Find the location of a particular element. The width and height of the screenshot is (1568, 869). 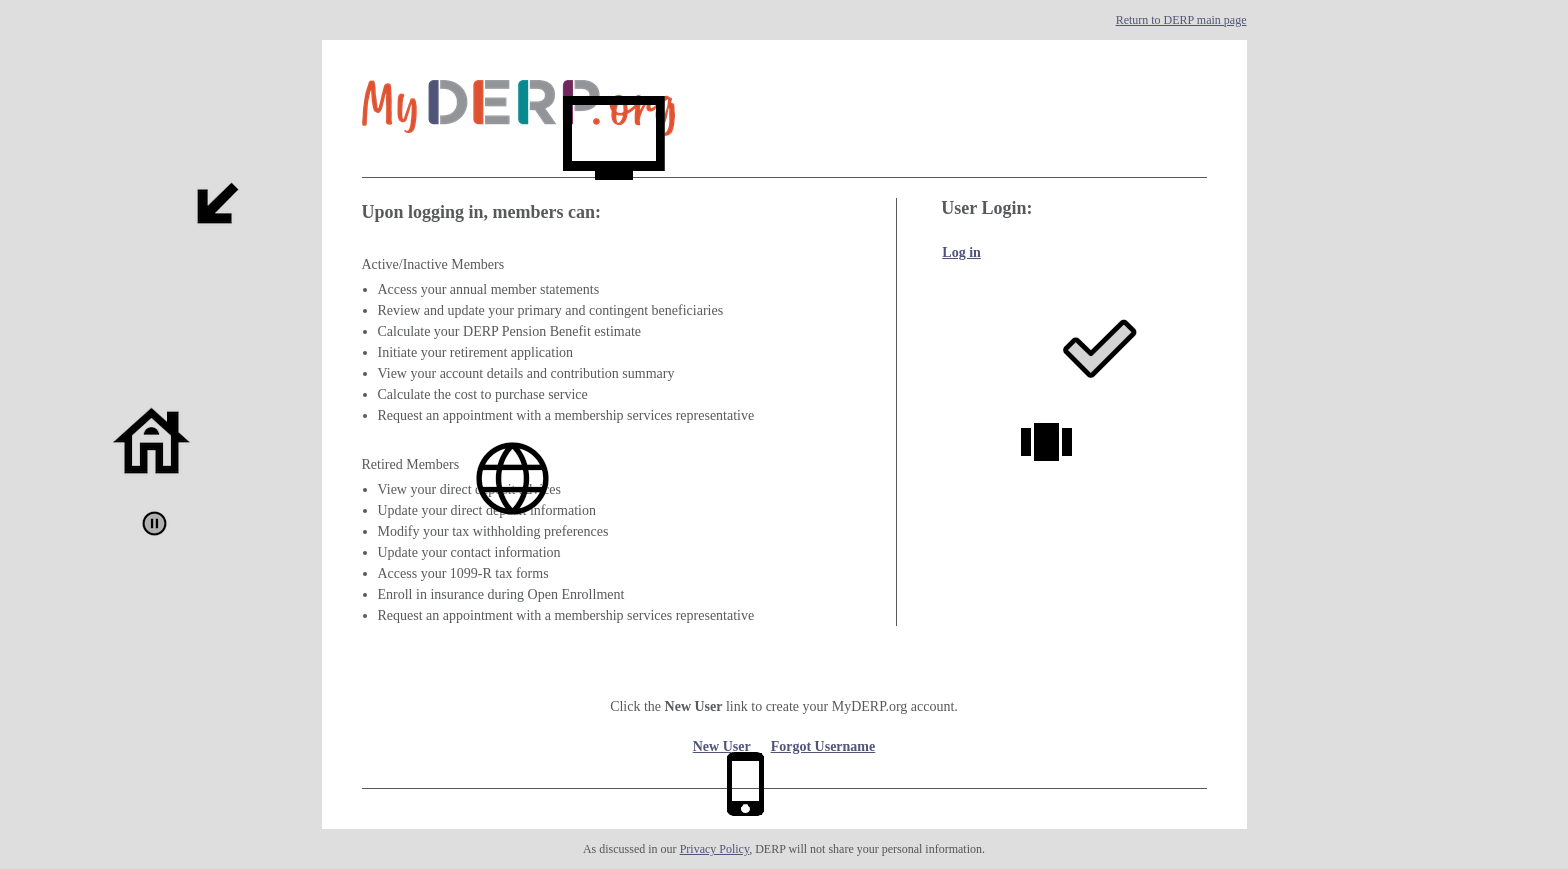

transit entry or exit point on a map is located at coordinates (218, 203).